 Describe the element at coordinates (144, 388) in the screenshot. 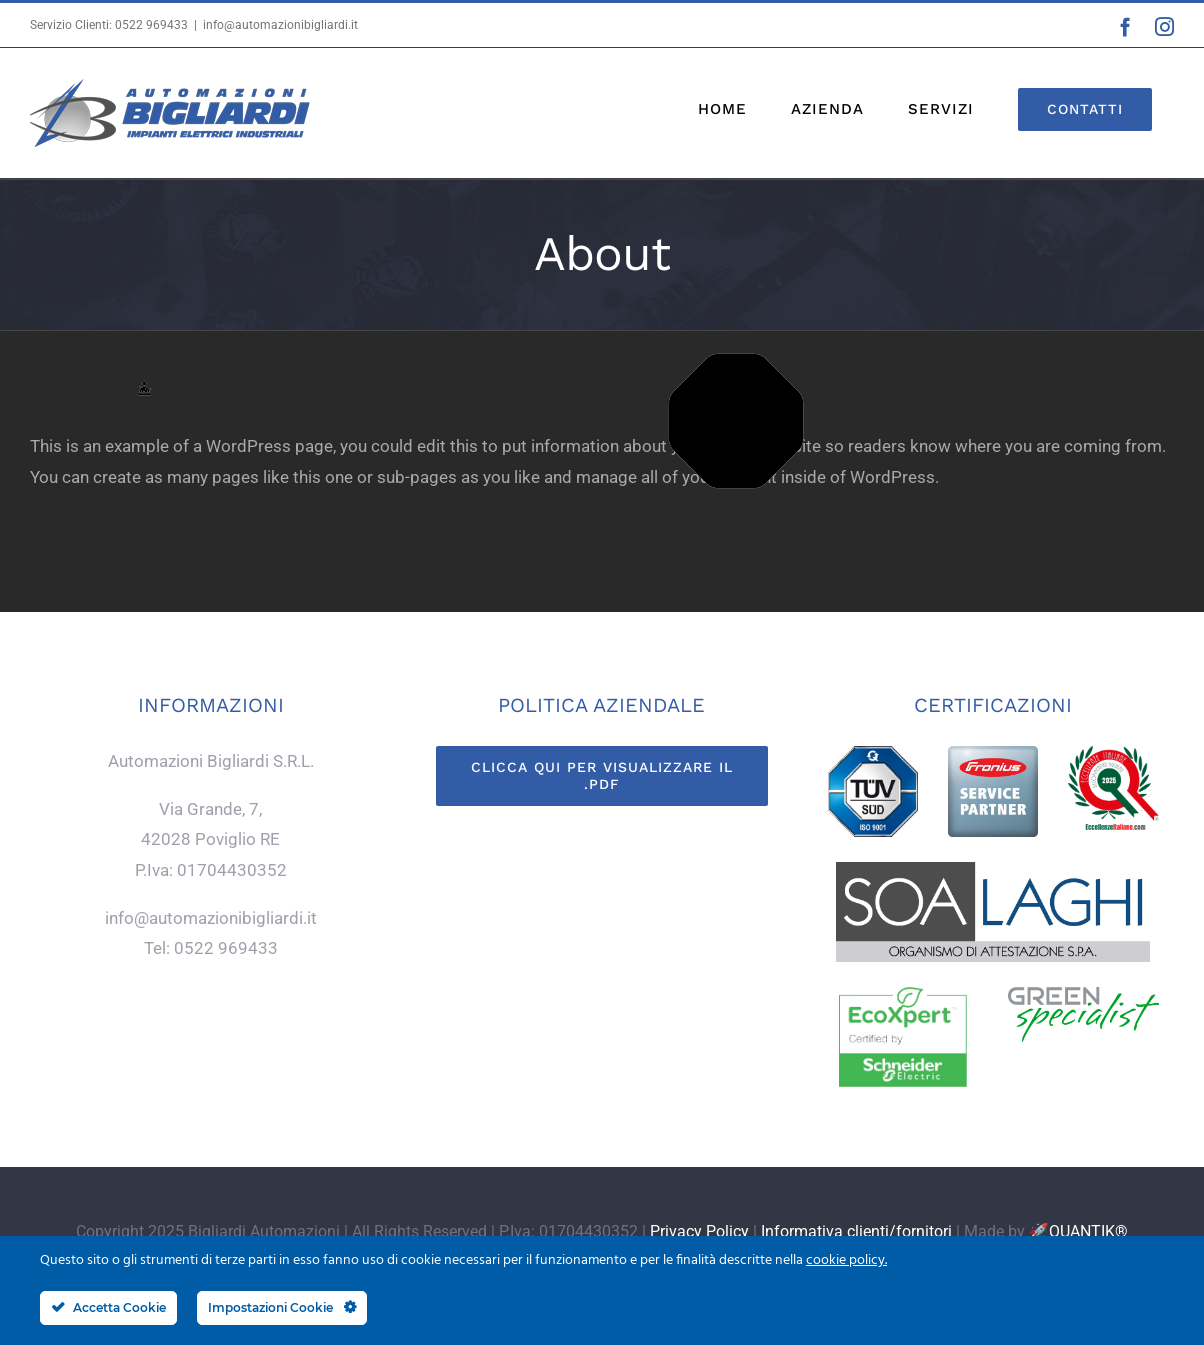

I see `view audience or attendee list` at that location.